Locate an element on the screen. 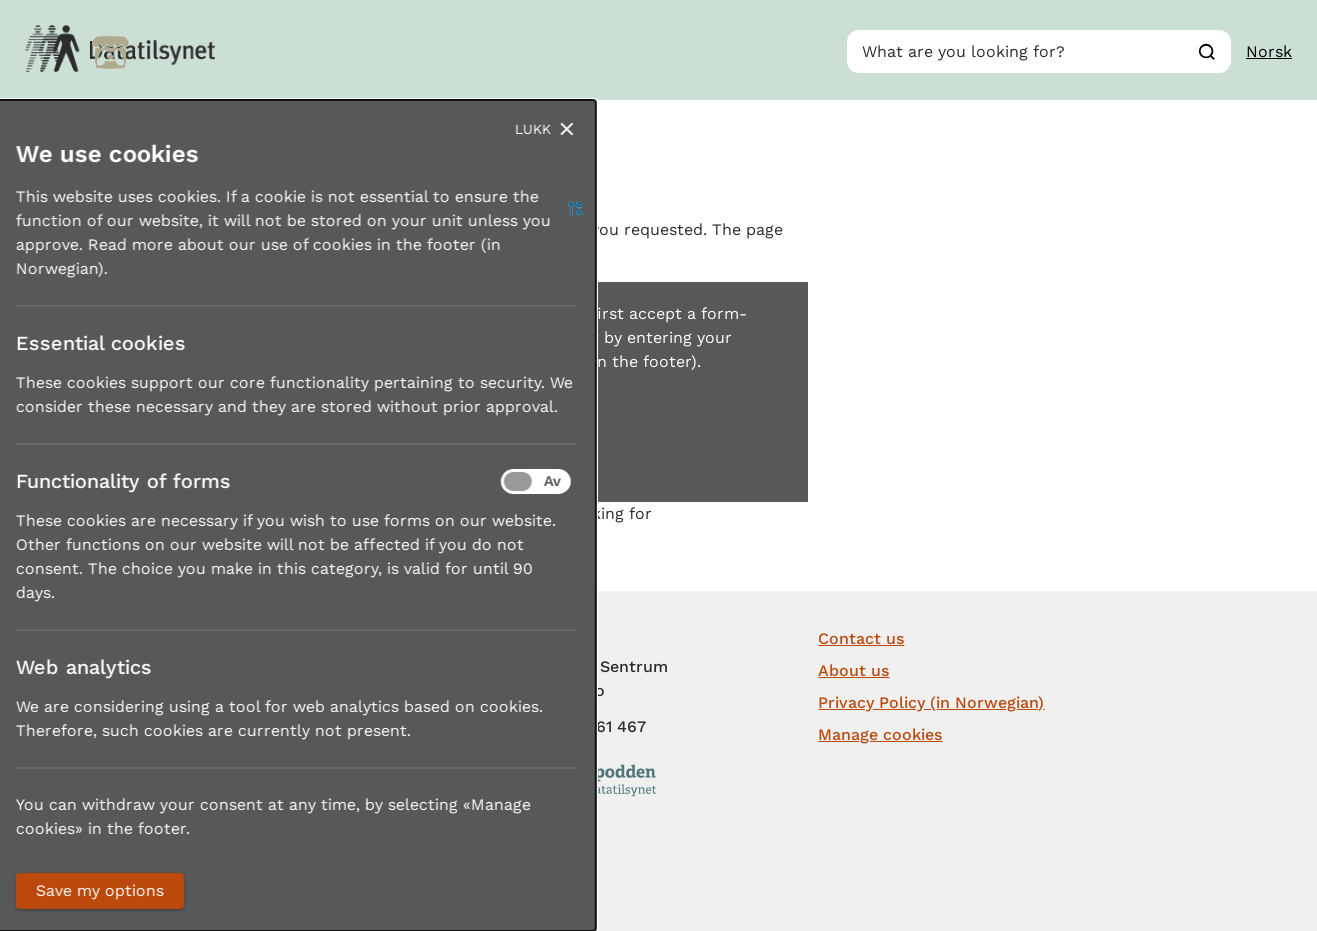  visit itch.io indie game marketplace is located at coordinates (110, 52).